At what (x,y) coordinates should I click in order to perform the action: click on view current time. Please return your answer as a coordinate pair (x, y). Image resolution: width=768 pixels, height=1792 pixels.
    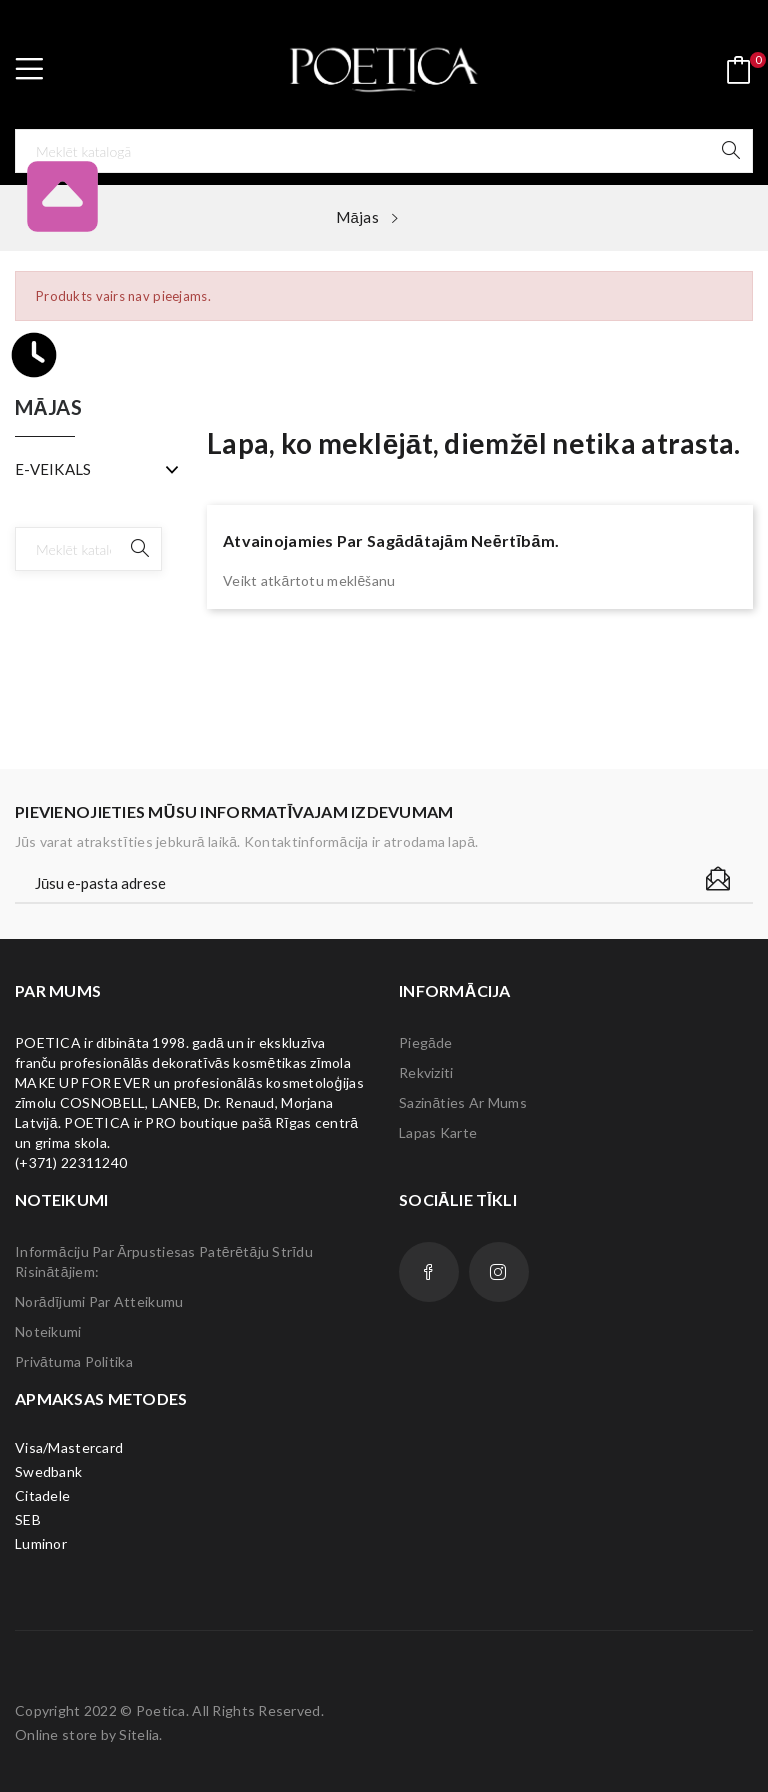
    Looking at the image, I should click on (34, 355).